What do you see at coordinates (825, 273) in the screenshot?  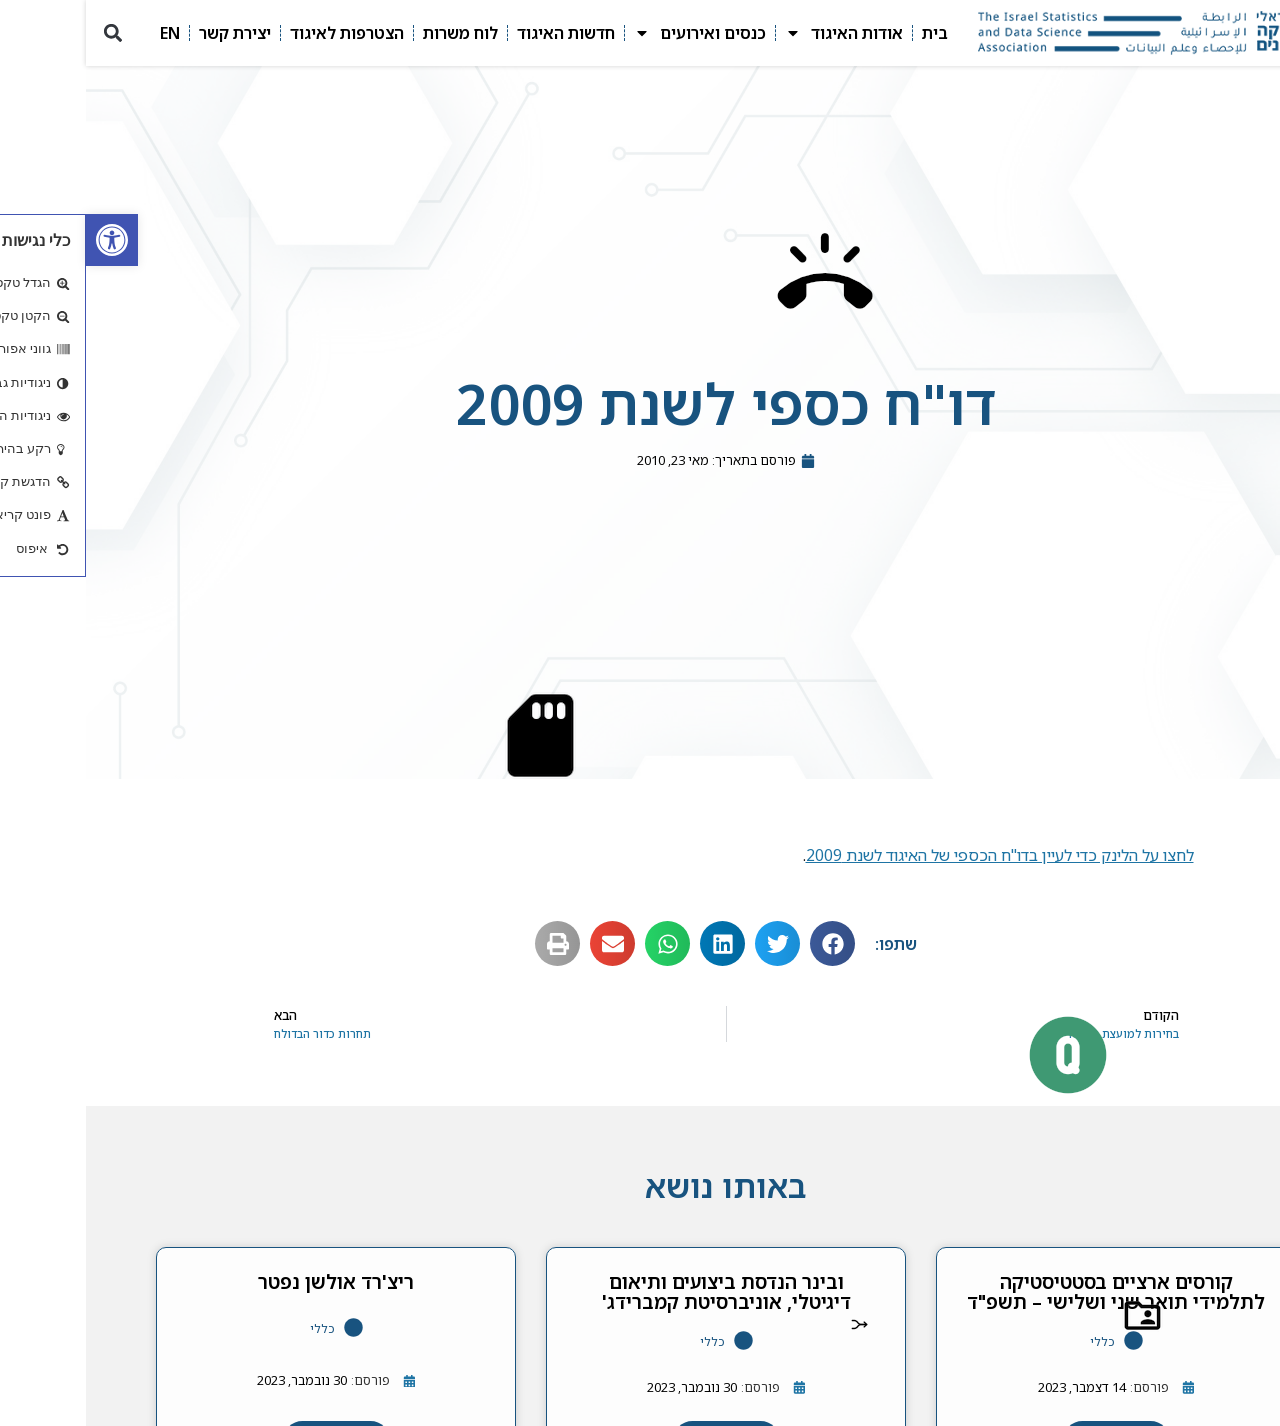 I see `incoming call alert` at bounding box center [825, 273].